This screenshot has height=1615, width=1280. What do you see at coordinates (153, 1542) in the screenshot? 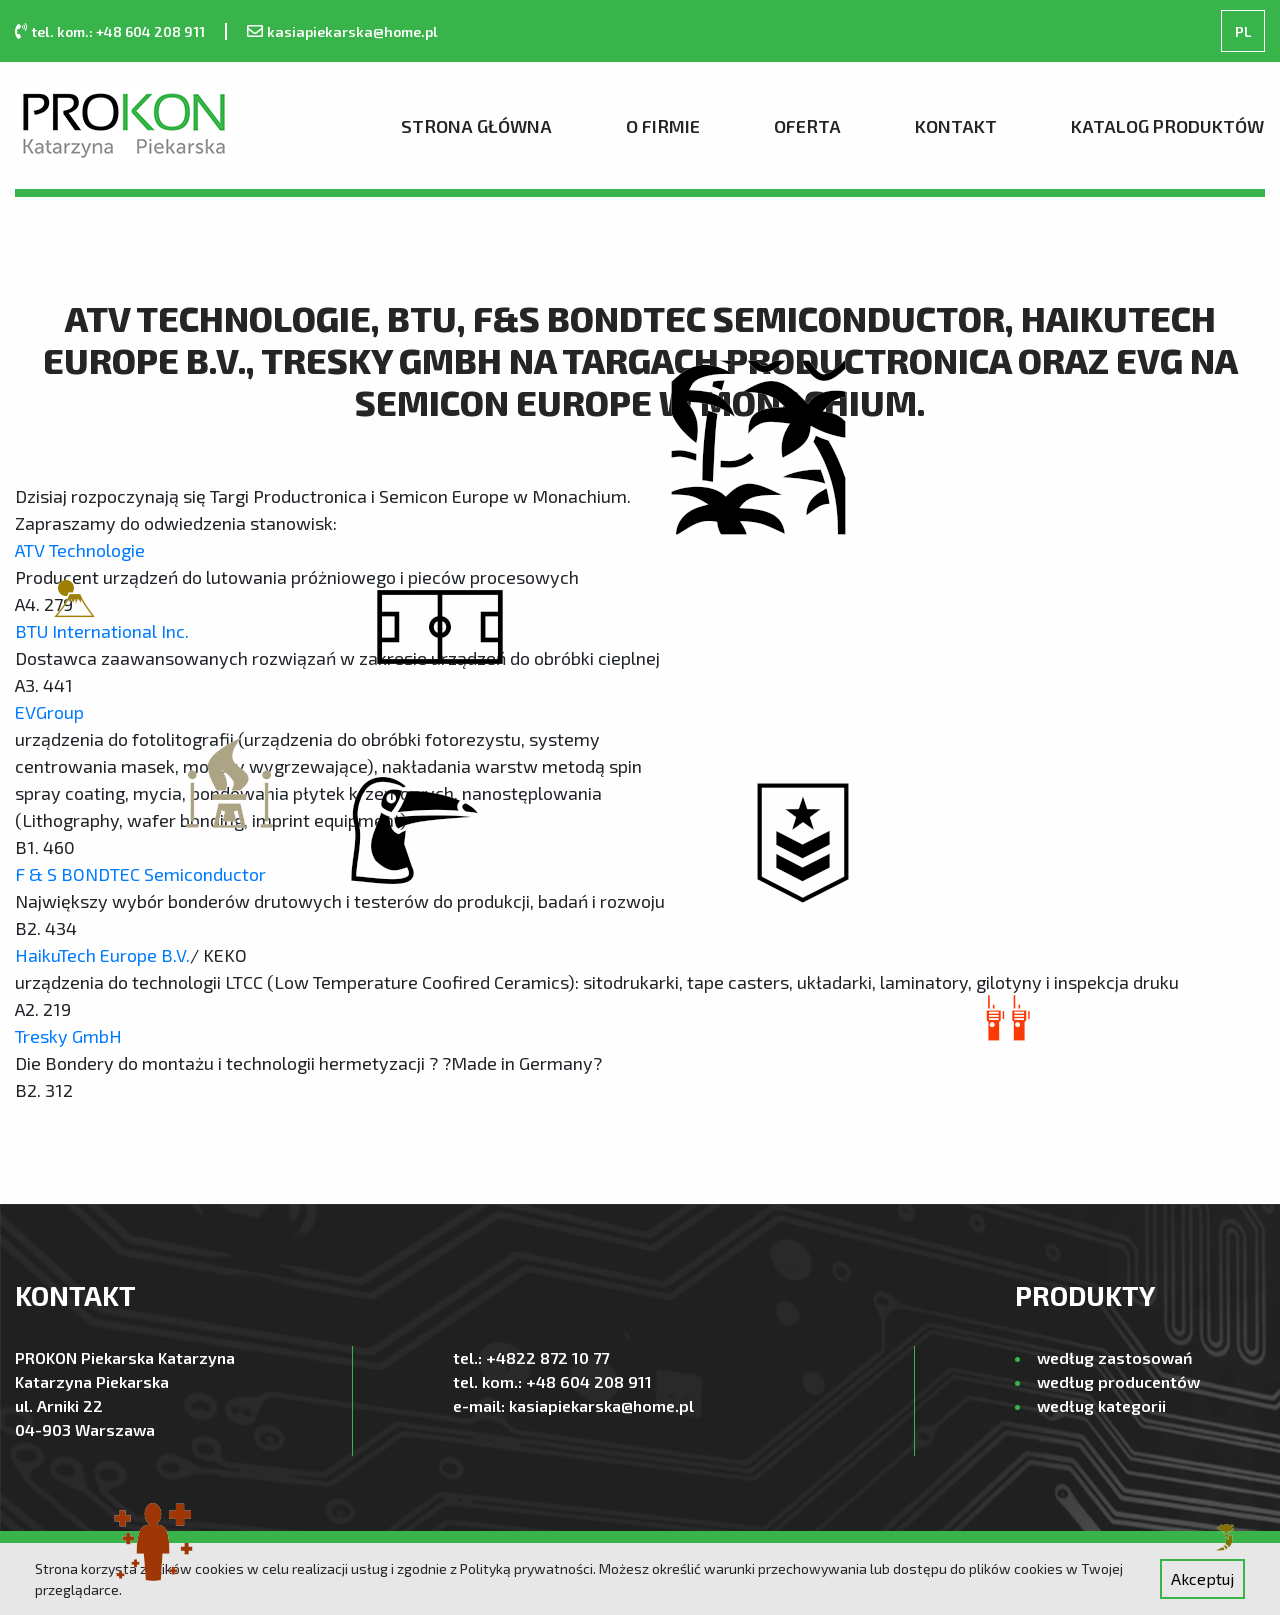
I see `activate healing ability or spell` at bounding box center [153, 1542].